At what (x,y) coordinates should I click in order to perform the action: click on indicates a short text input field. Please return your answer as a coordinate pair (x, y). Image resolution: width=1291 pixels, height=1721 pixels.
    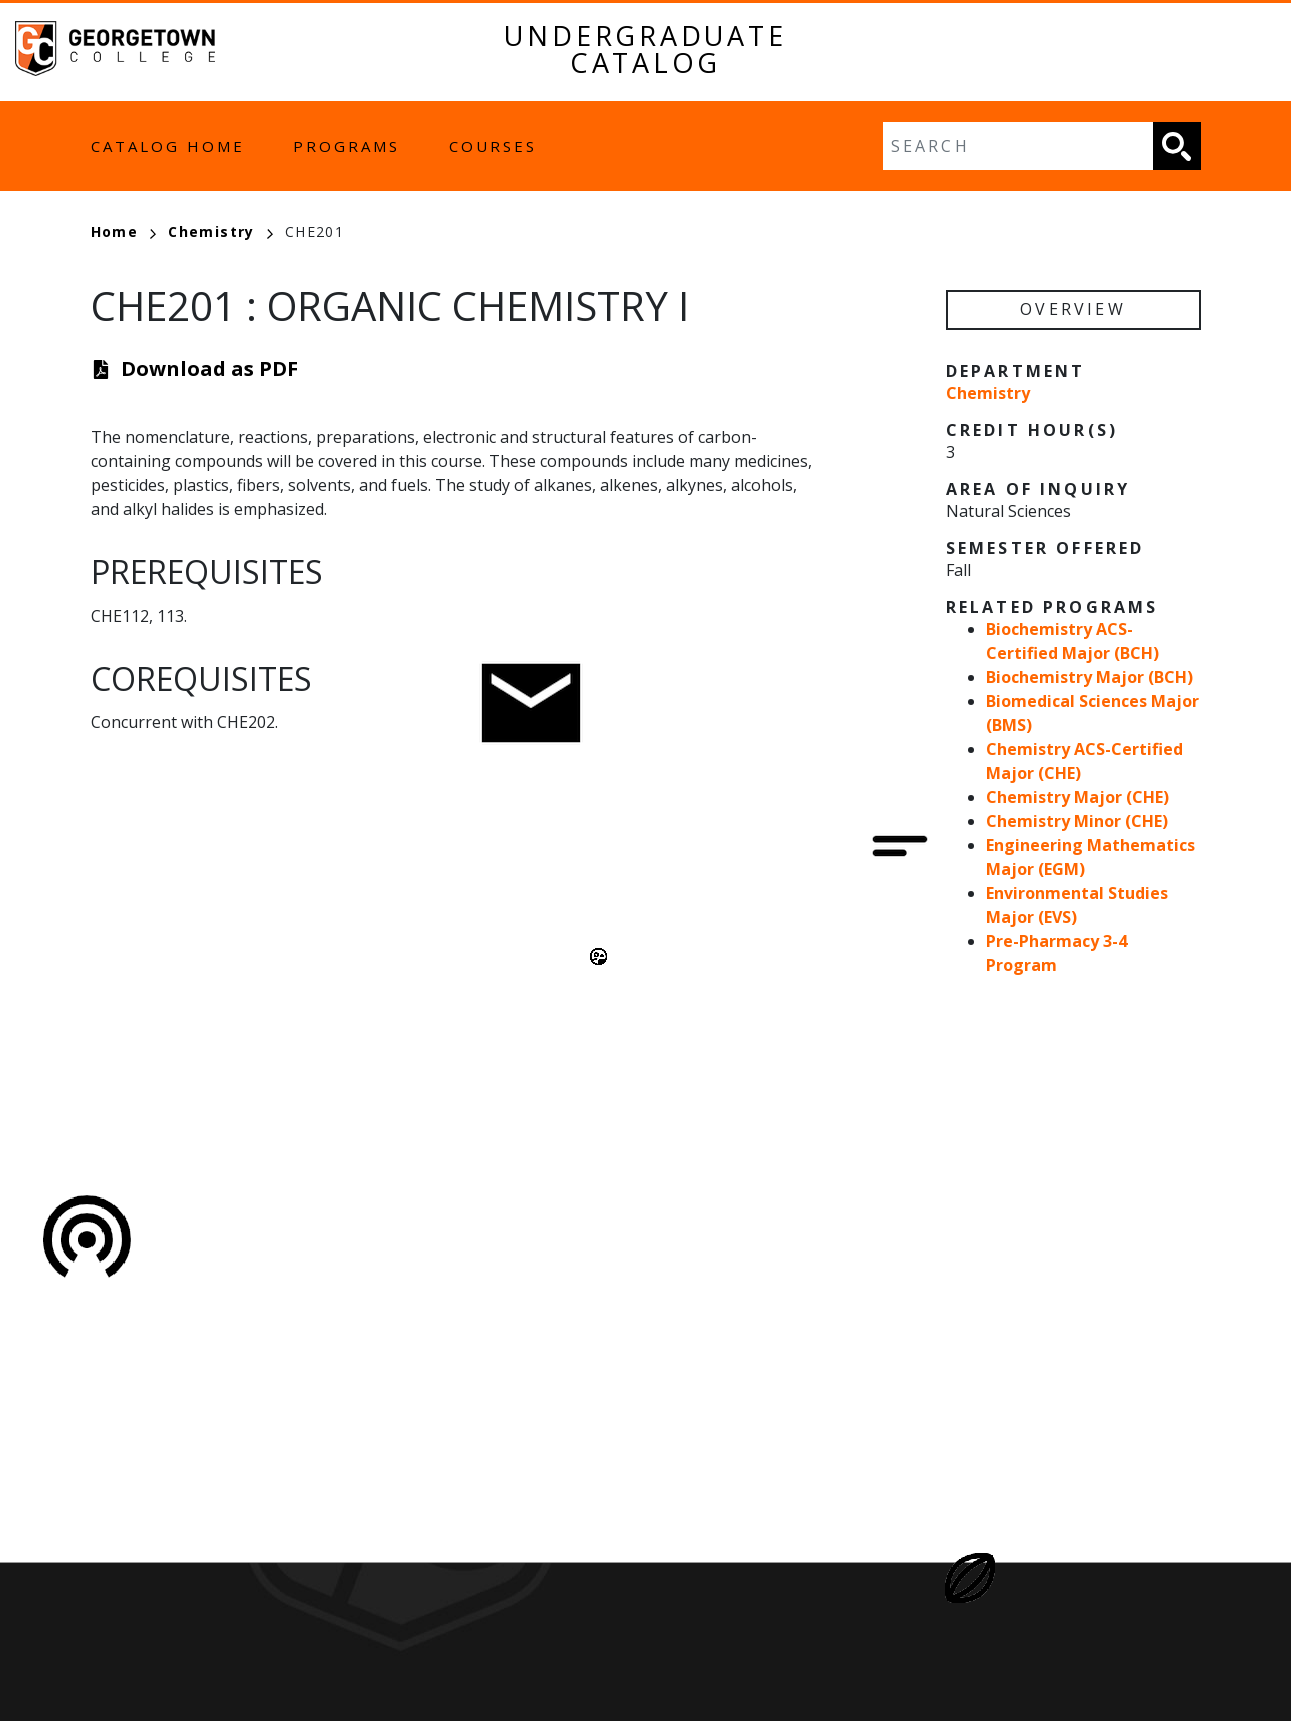
    Looking at the image, I should click on (900, 846).